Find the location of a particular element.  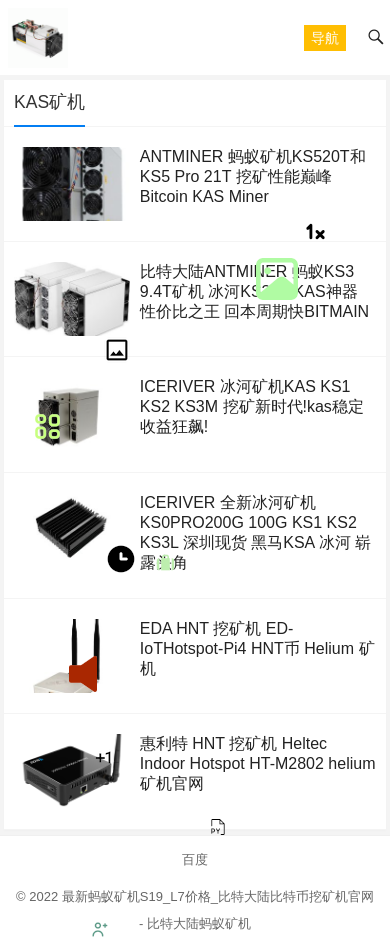

increase exposure by one stop is located at coordinates (103, 758).